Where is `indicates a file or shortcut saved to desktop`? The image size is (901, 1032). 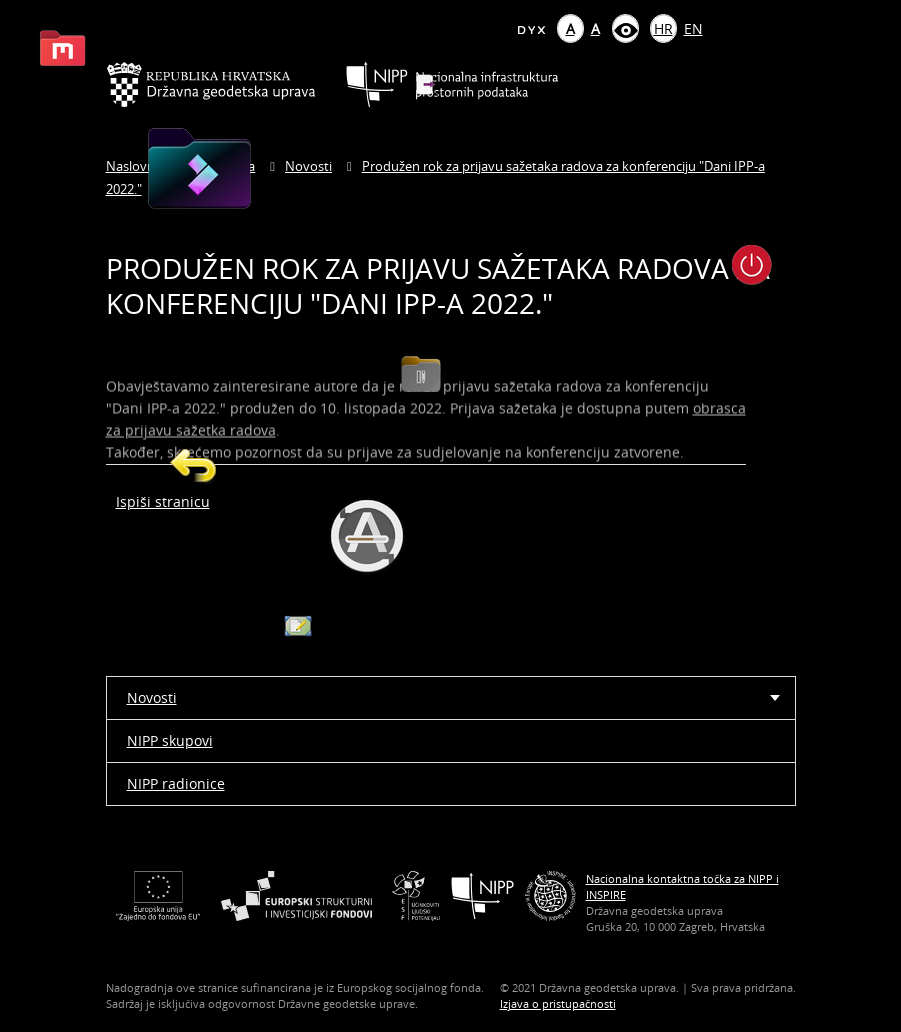
indicates a file or shortcut saved to desktop is located at coordinates (298, 626).